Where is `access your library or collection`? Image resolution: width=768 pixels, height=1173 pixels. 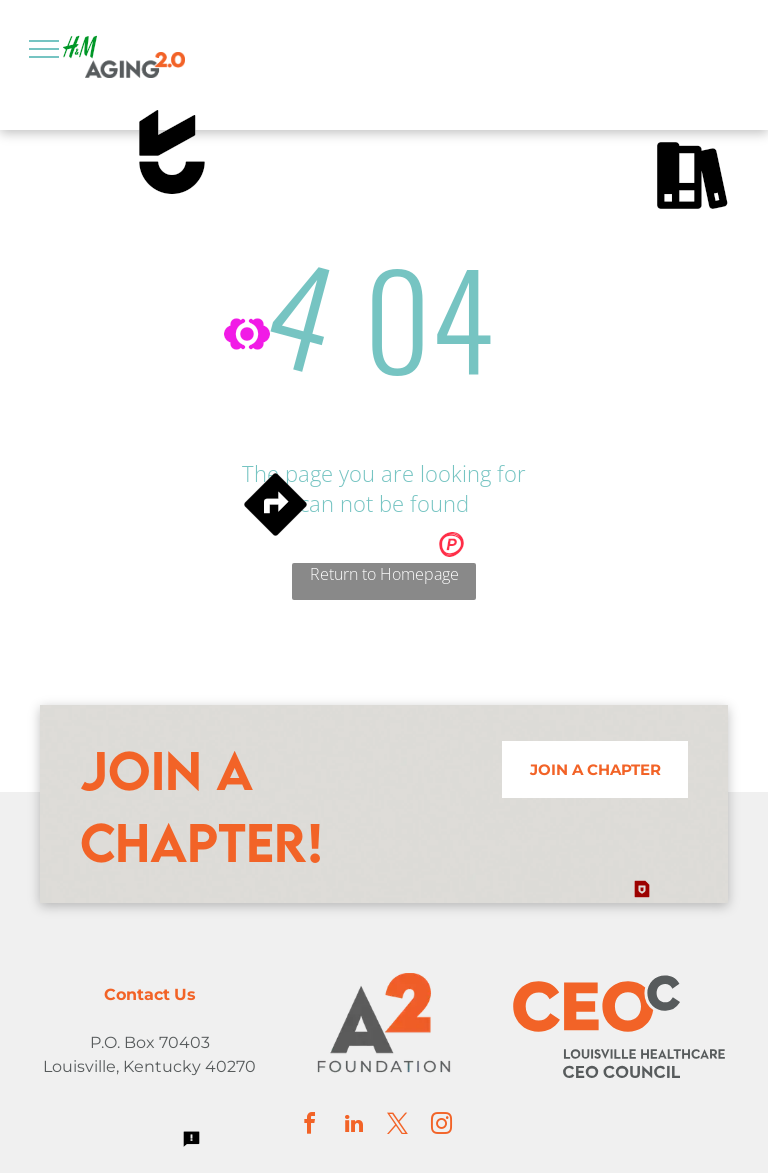 access your library or collection is located at coordinates (690, 175).